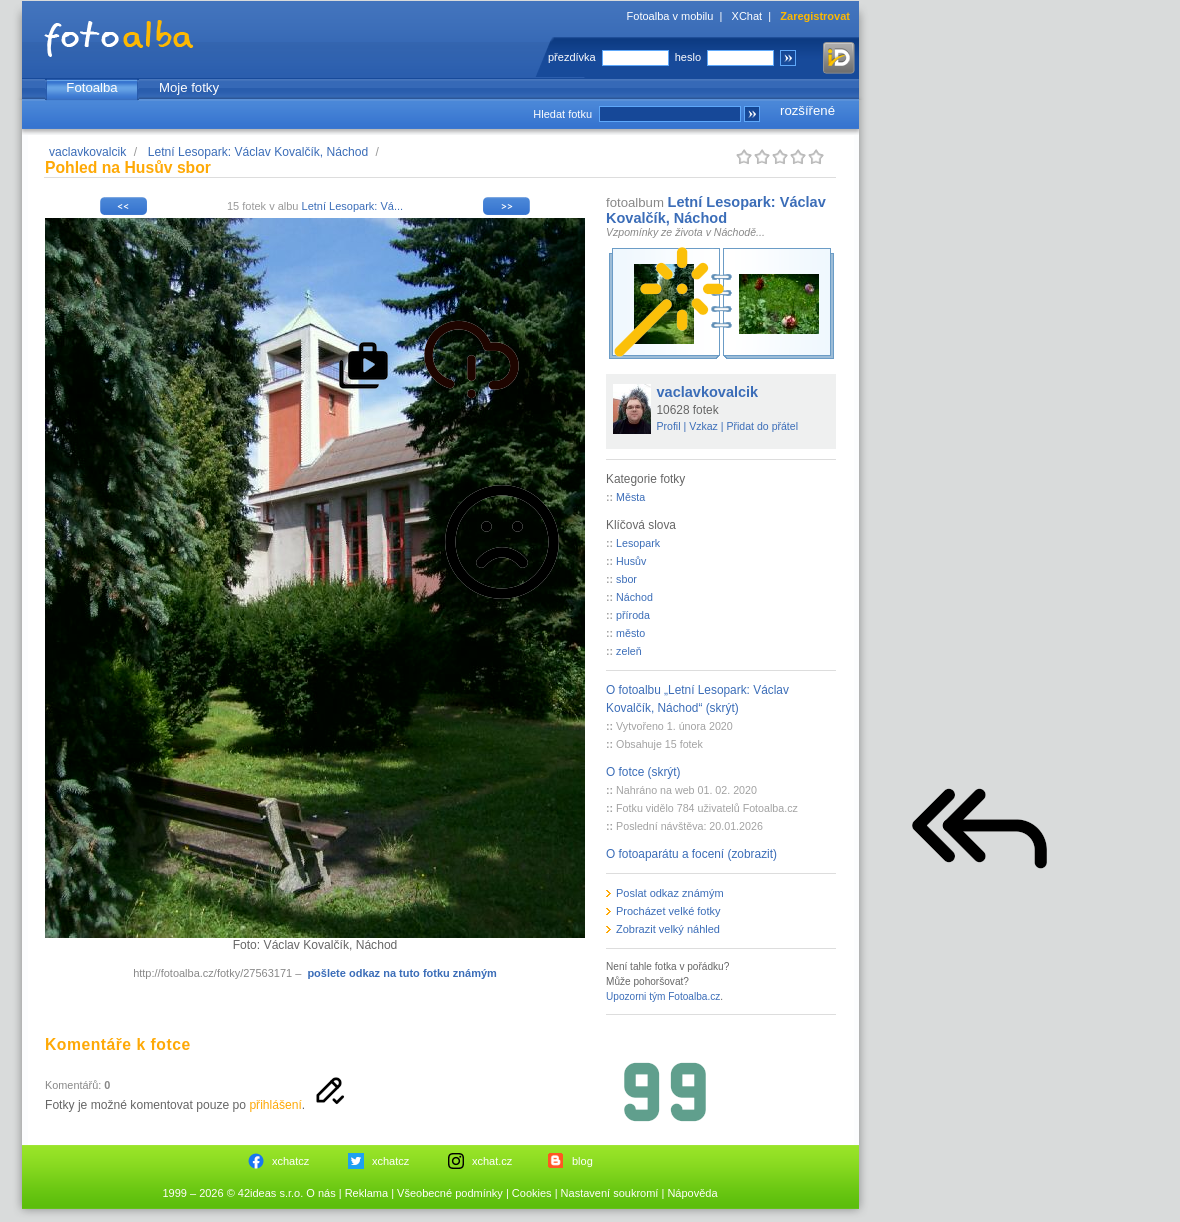  I want to click on reply to all recipients of an email or message, so click(979, 825).